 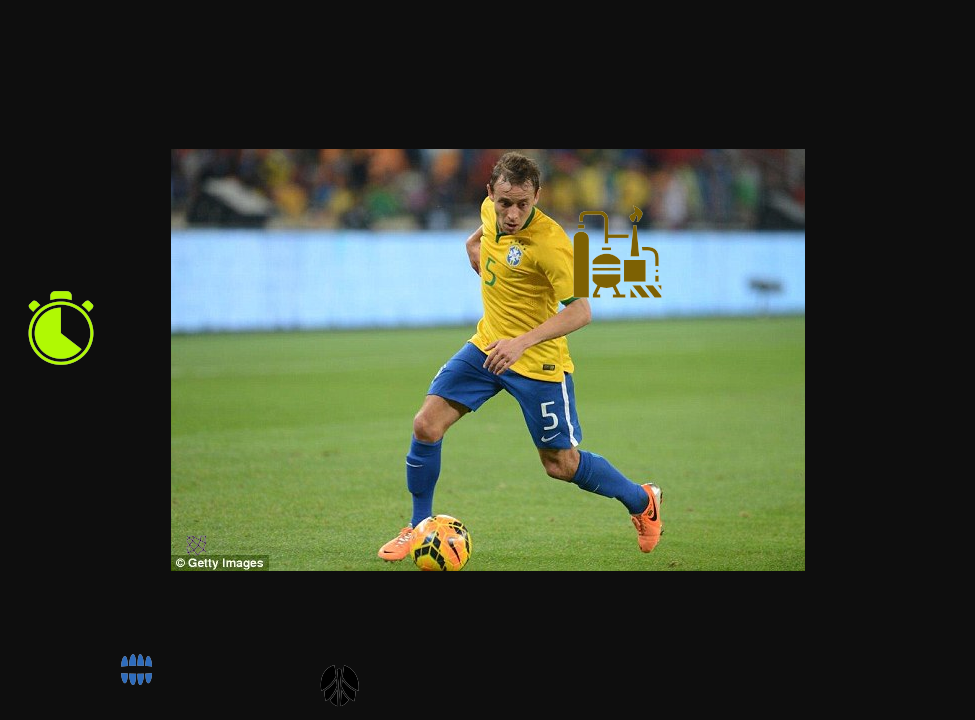 What do you see at coordinates (196, 545) in the screenshot?
I see `indicates an abandoned or inactive section` at bounding box center [196, 545].